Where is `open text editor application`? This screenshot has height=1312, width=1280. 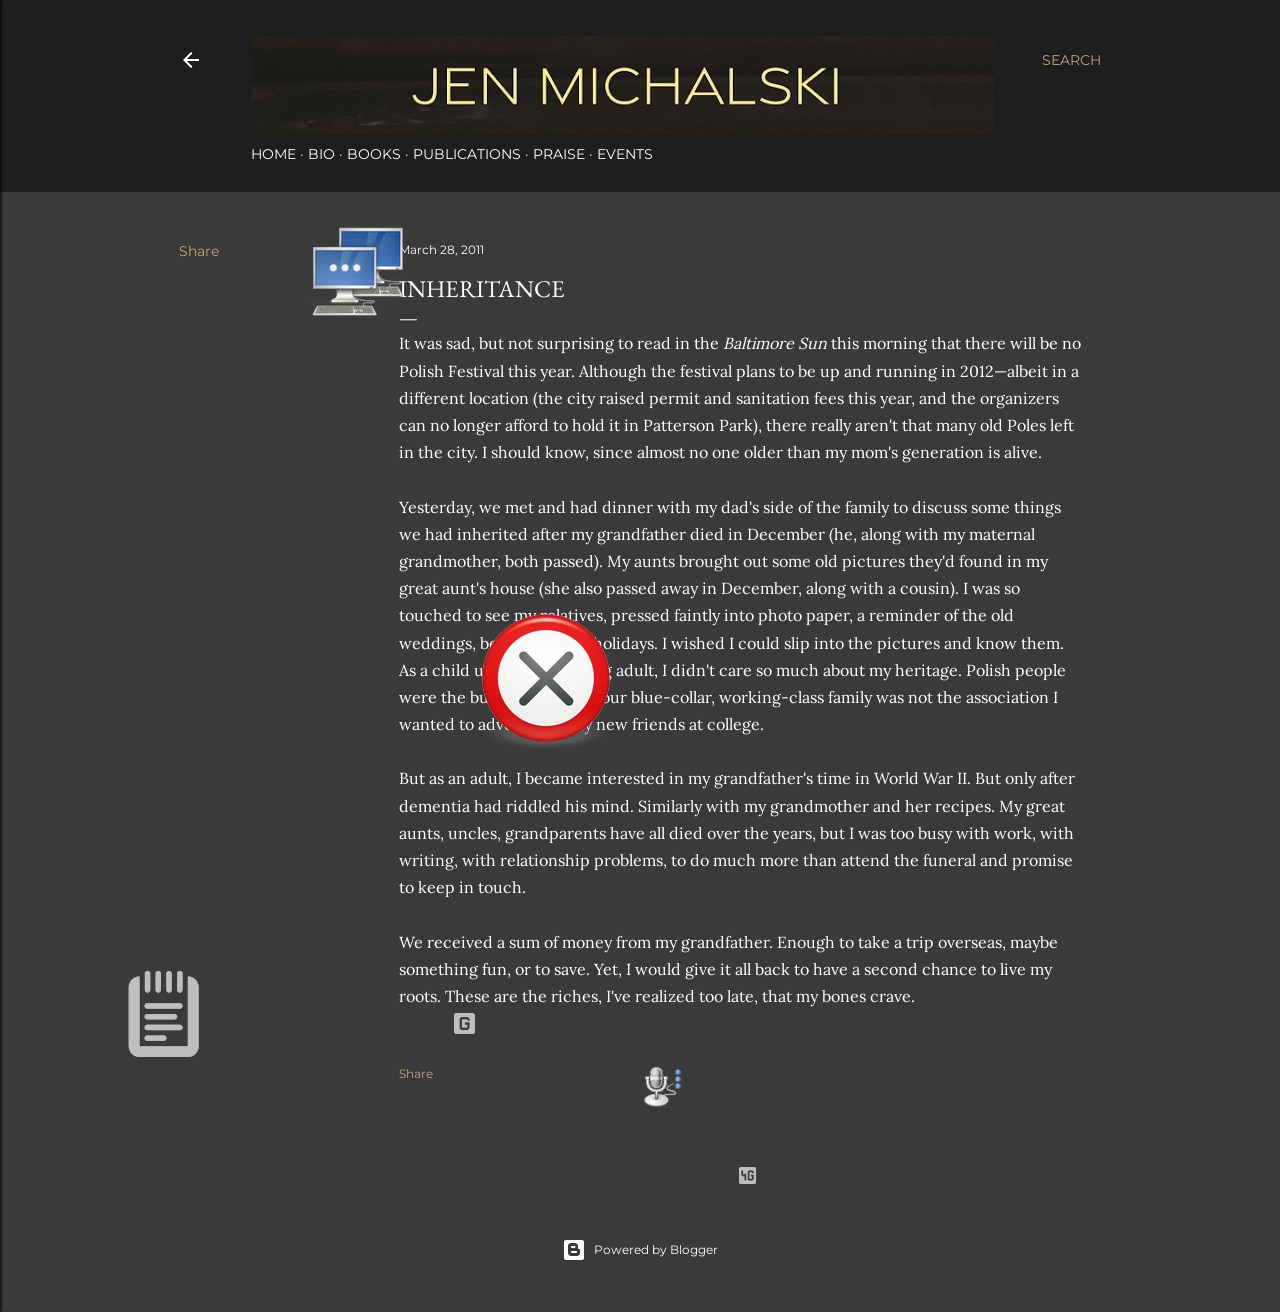
open text editor application is located at coordinates (161, 1014).